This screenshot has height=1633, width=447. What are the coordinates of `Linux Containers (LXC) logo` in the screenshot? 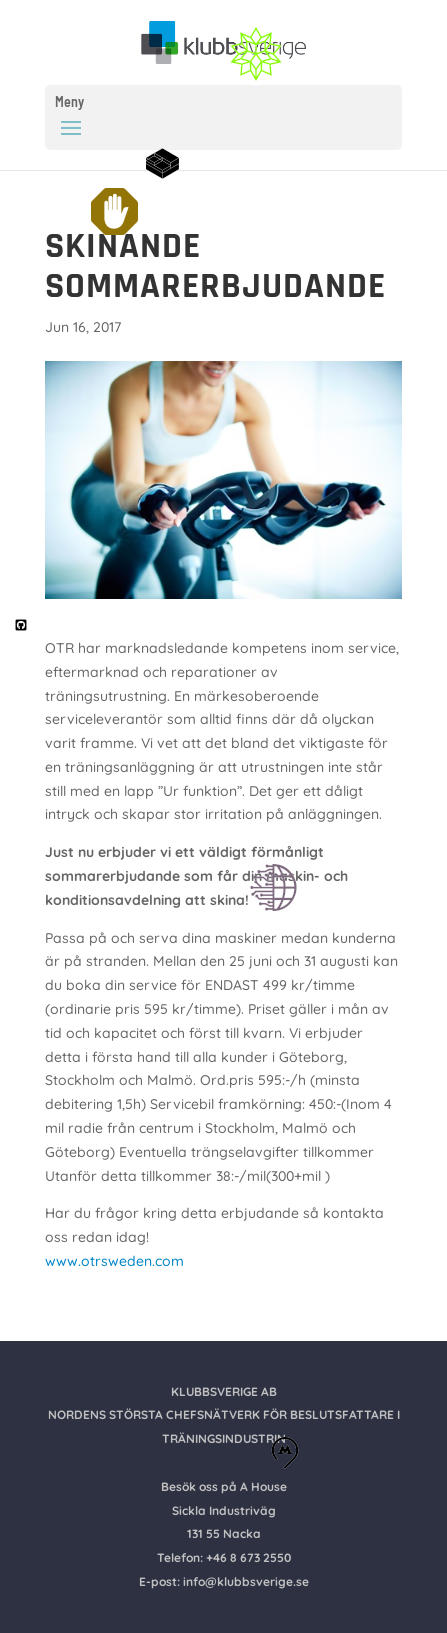 It's located at (162, 163).